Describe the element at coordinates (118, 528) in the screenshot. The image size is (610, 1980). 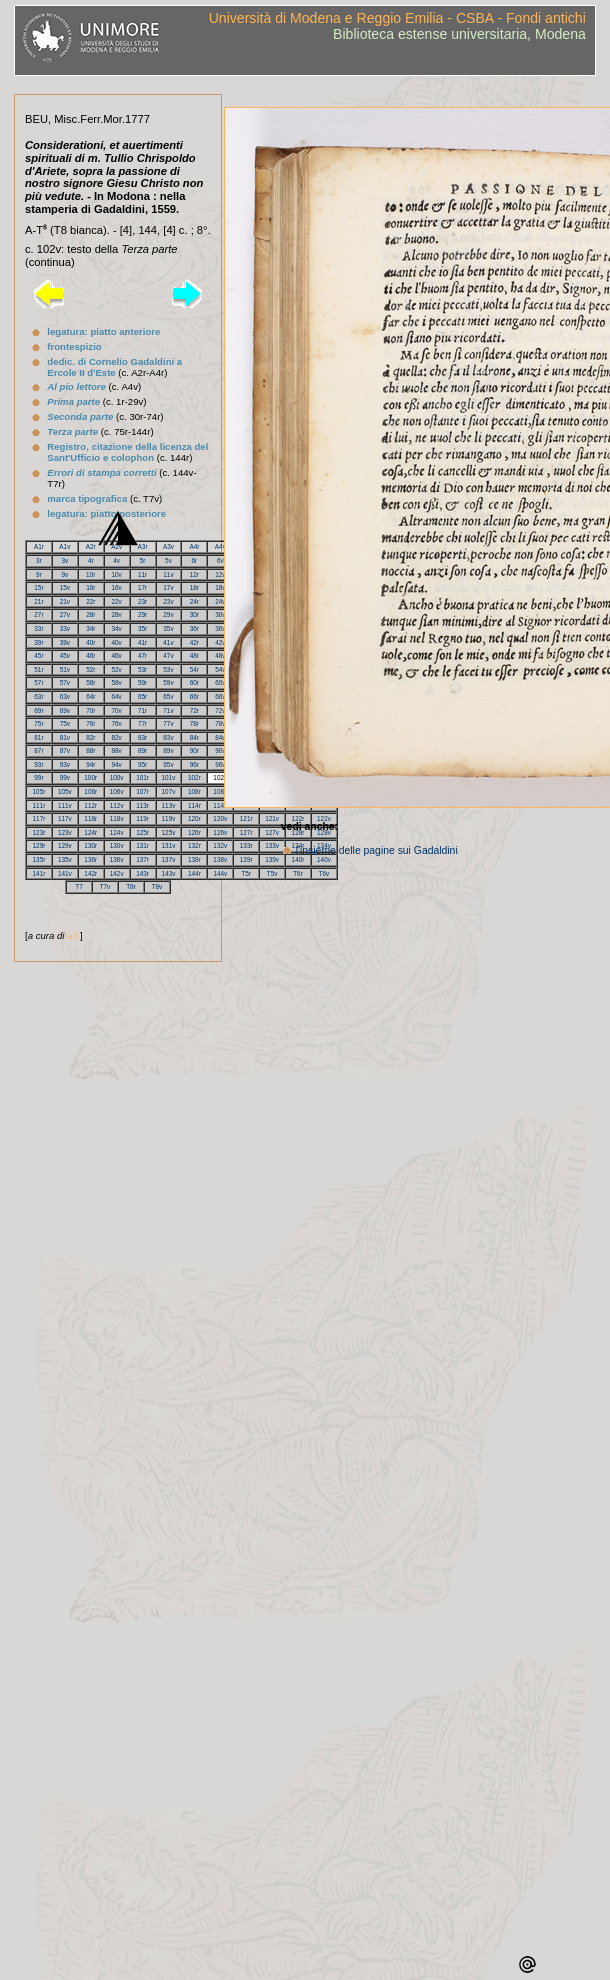
I see `exoscale cloud services logo` at that location.